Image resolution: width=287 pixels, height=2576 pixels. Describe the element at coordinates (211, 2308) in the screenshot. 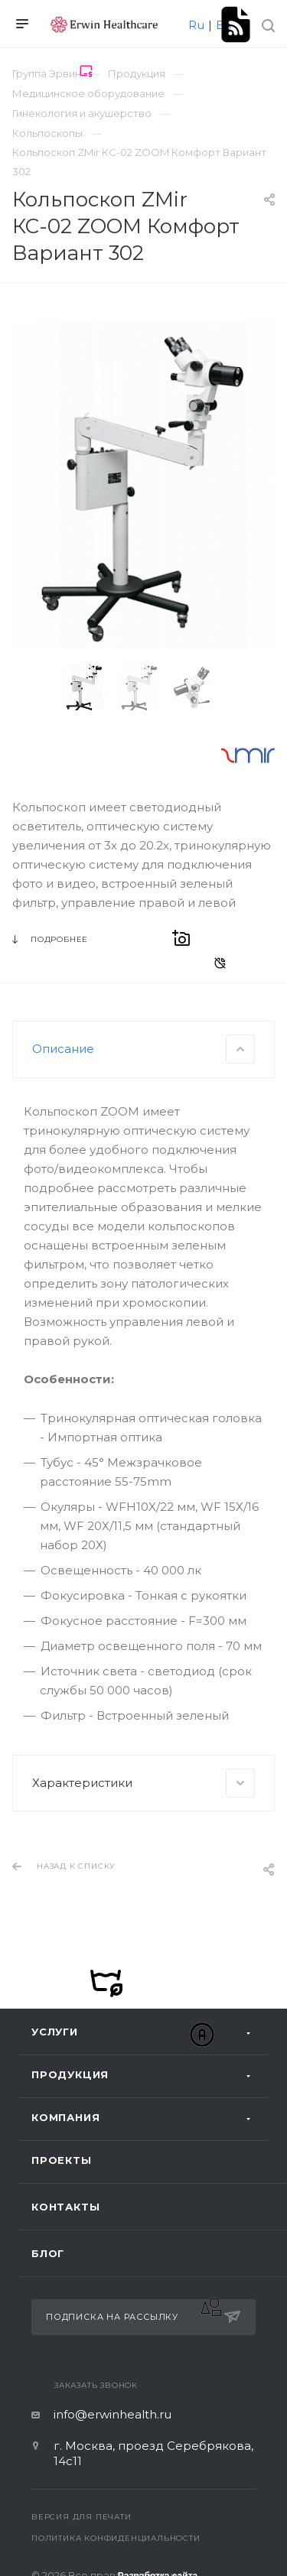

I see `access shape tools or drawing options` at that location.